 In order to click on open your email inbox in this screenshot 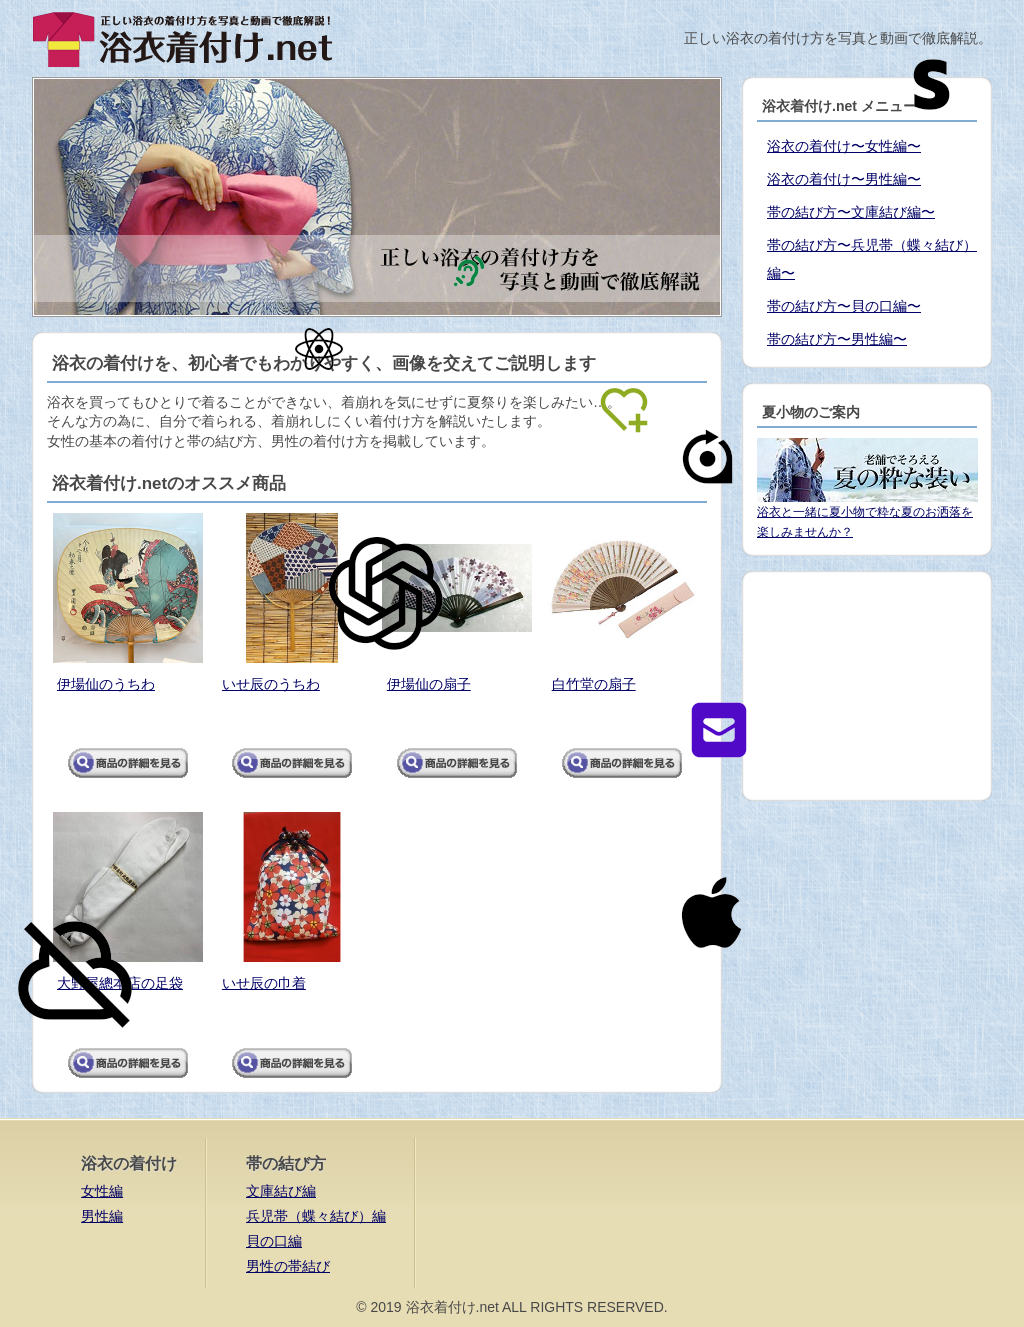, I will do `click(719, 730)`.